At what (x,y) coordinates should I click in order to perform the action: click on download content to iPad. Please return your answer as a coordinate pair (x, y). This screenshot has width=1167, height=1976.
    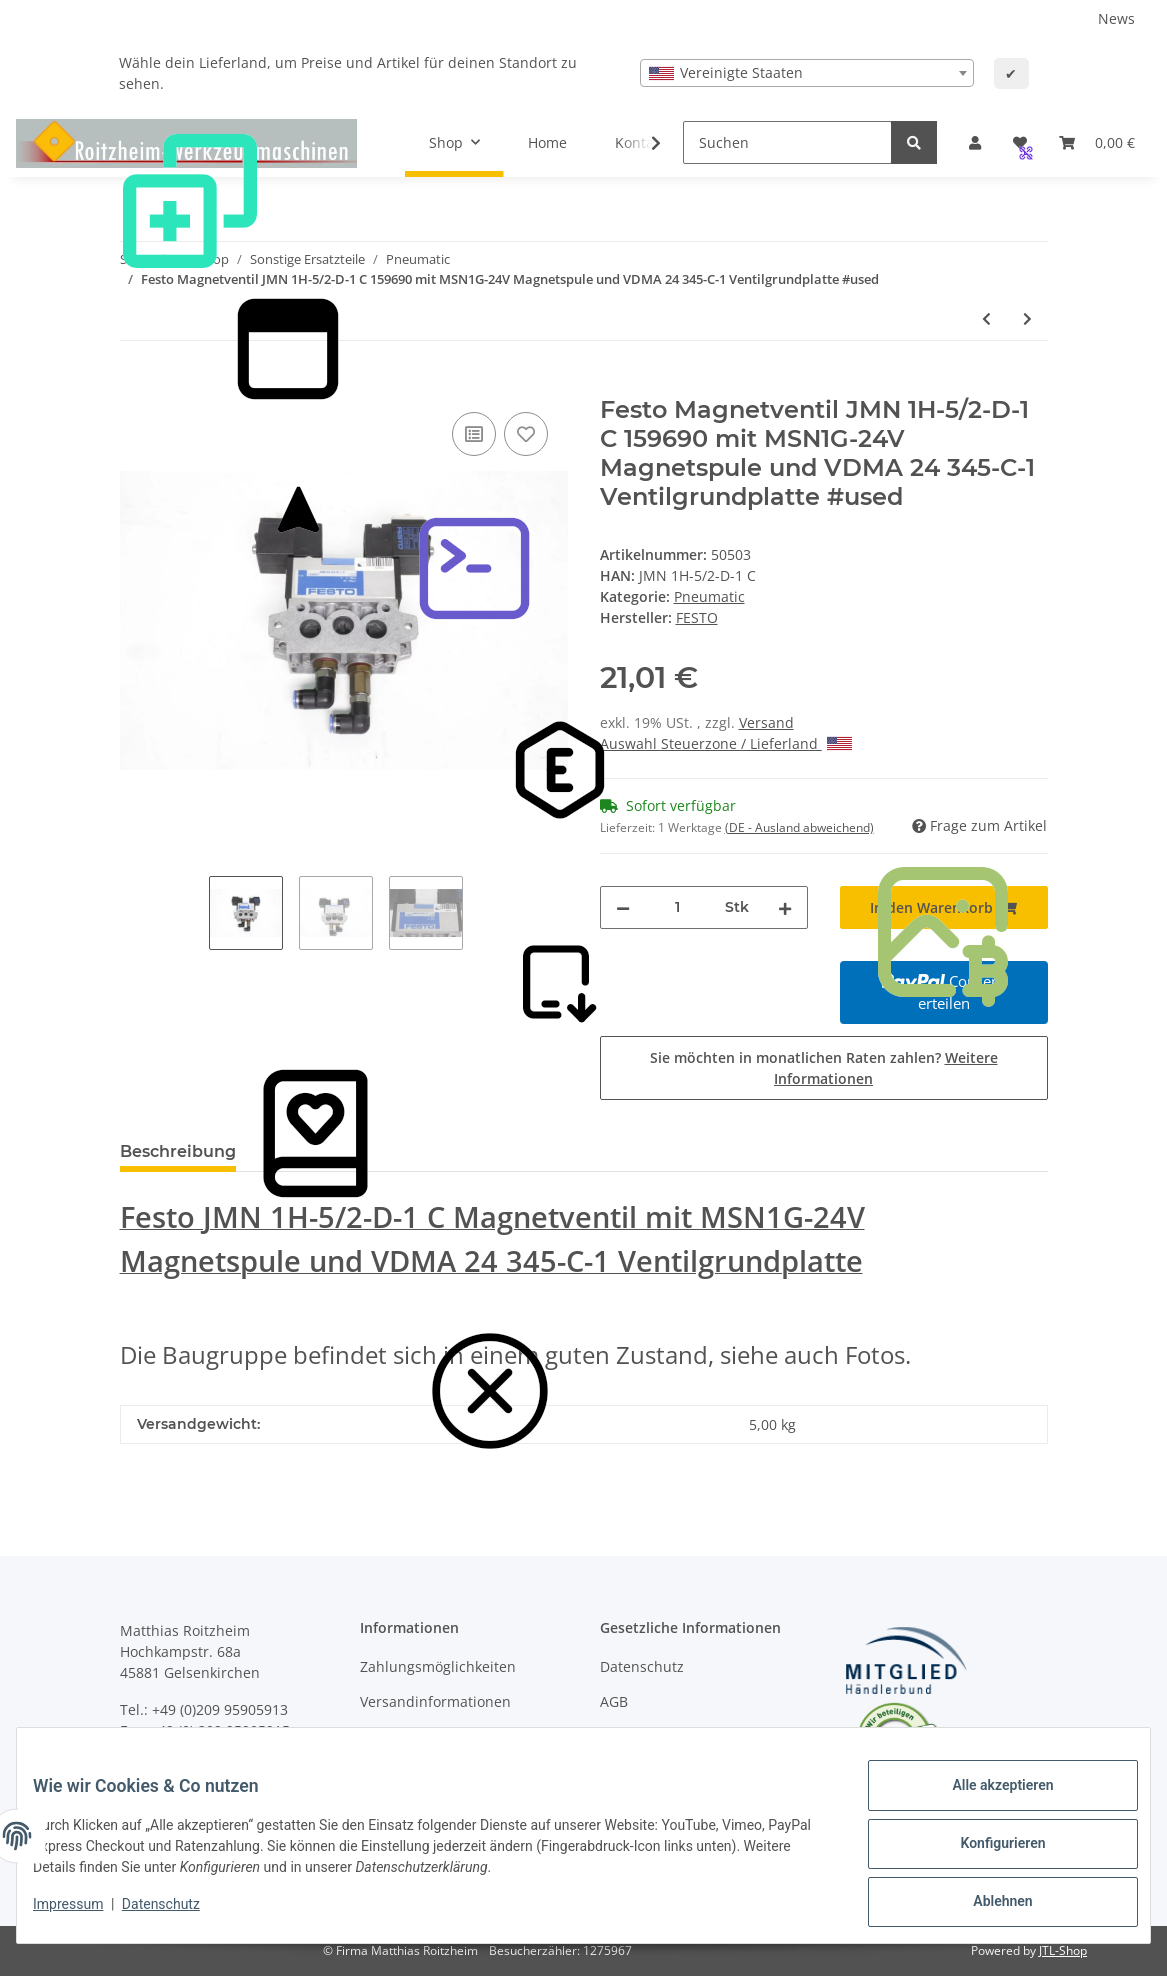
    Looking at the image, I should click on (556, 982).